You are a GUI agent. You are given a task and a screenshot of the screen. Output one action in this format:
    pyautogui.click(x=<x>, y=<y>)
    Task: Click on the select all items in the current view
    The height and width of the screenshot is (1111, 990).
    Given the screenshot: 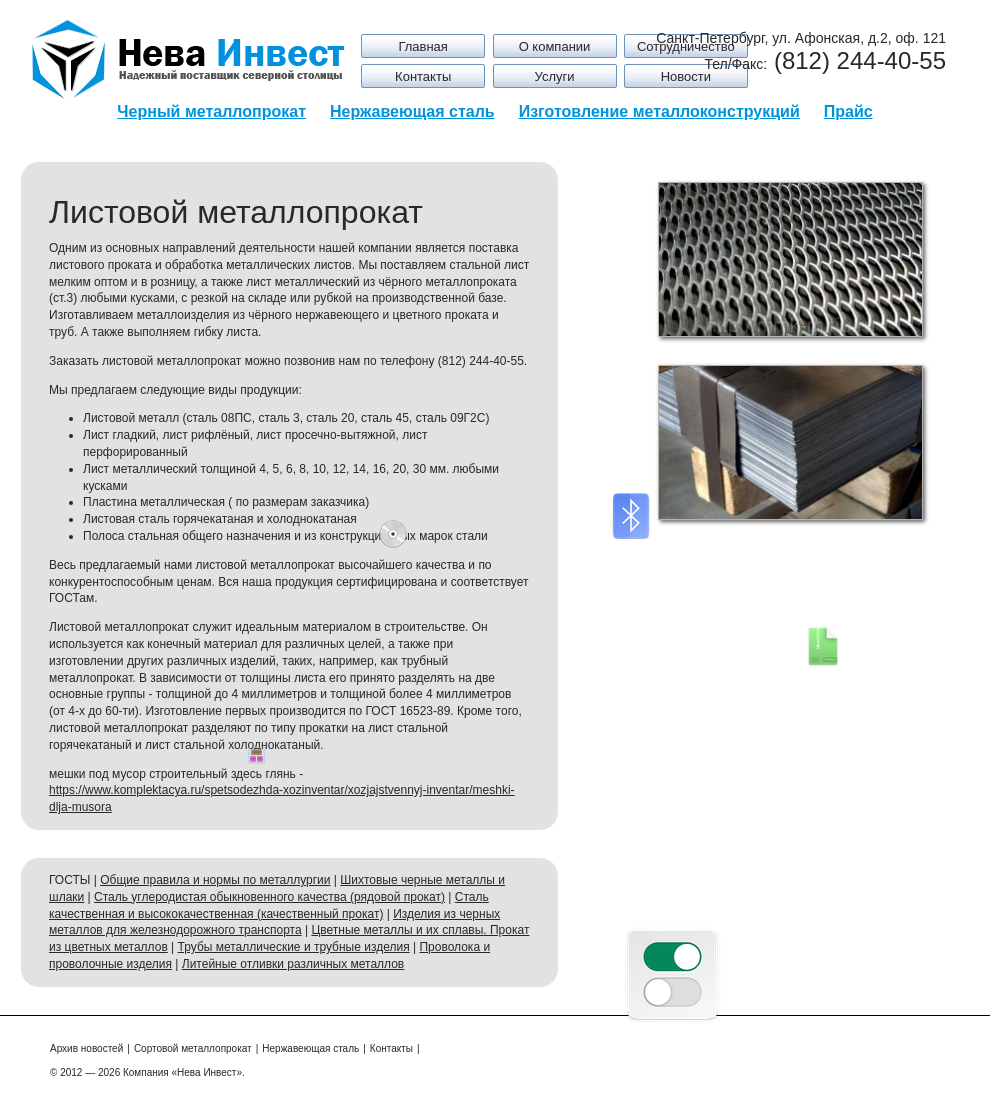 What is the action you would take?
    pyautogui.click(x=256, y=755)
    